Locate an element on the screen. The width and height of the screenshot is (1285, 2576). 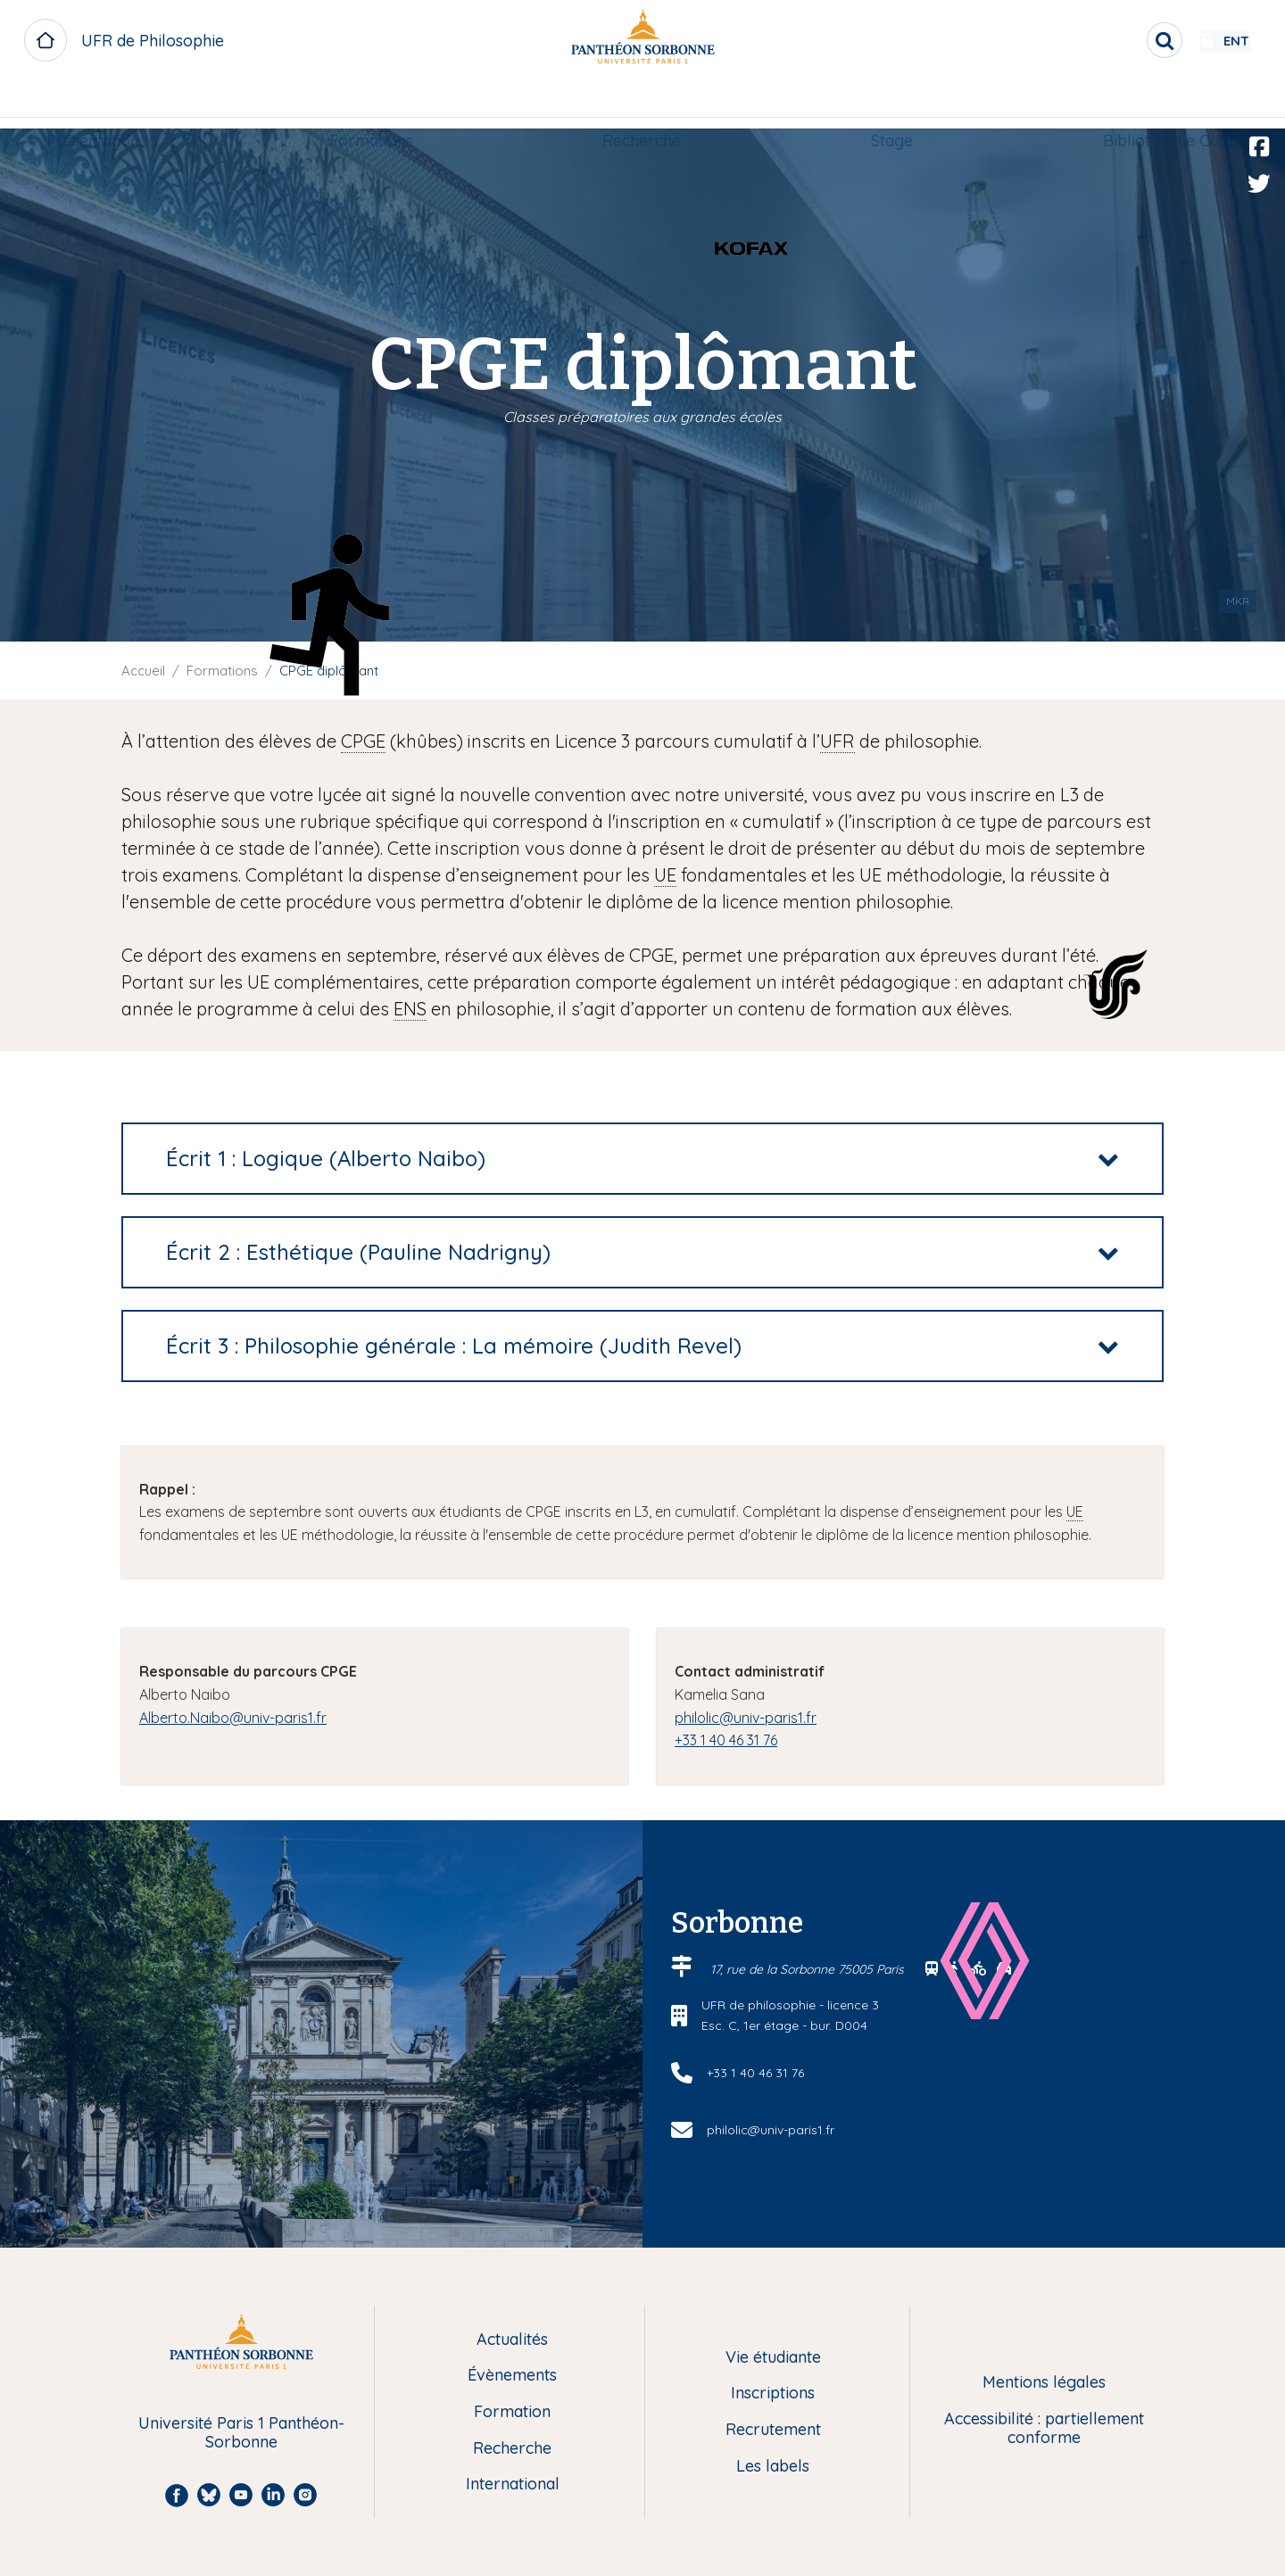
renault brand logo is located at coordinates (984, 1960).